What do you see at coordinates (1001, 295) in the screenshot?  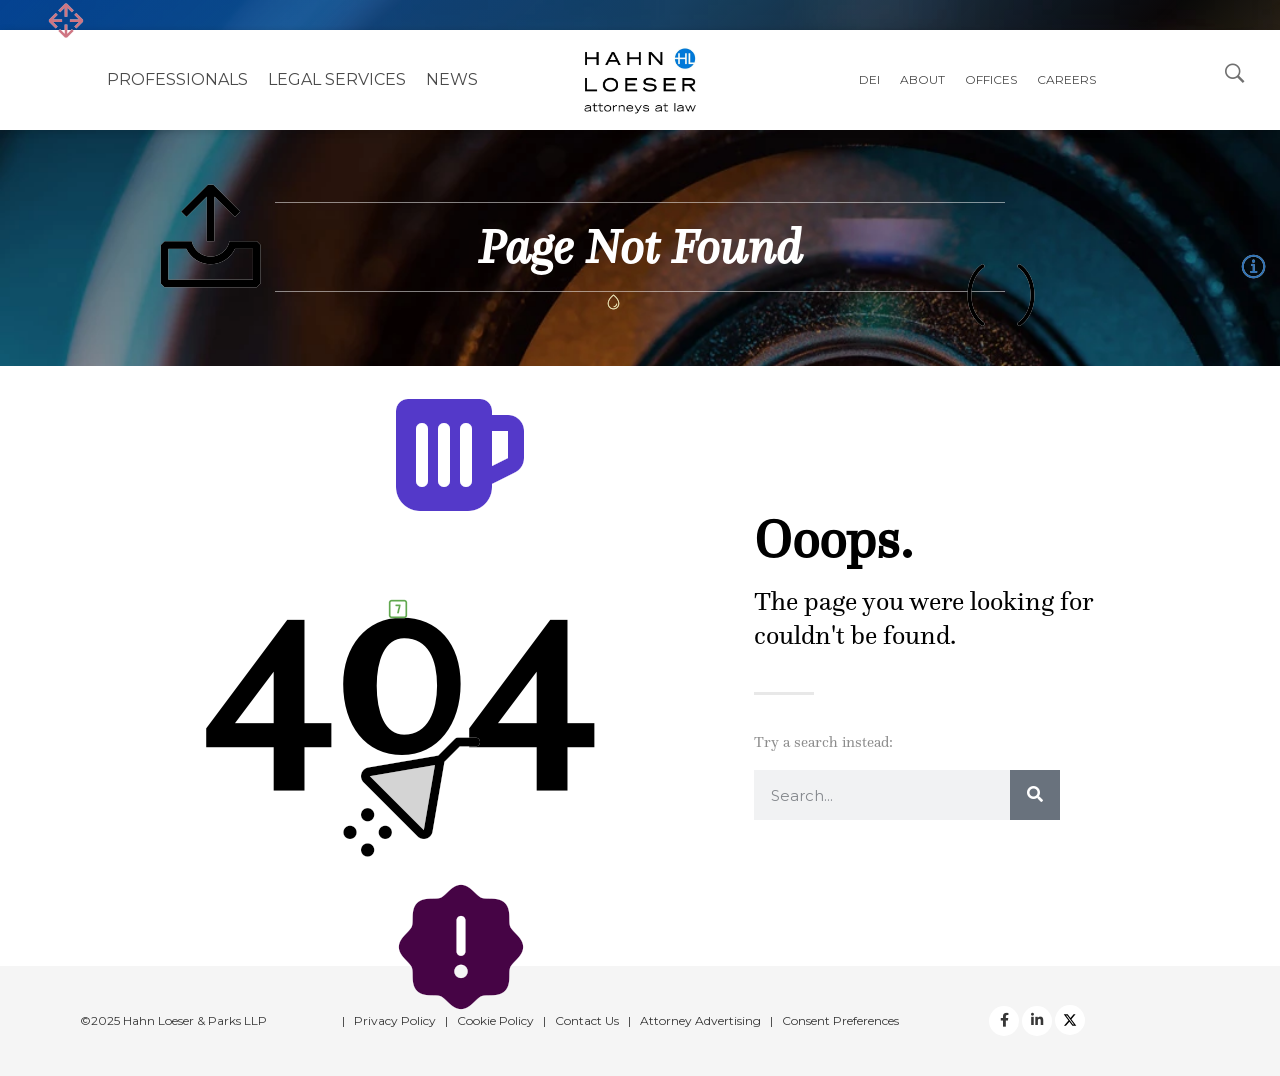 I see `insert parentheses in text or code` at bounding box center [1001, 295].